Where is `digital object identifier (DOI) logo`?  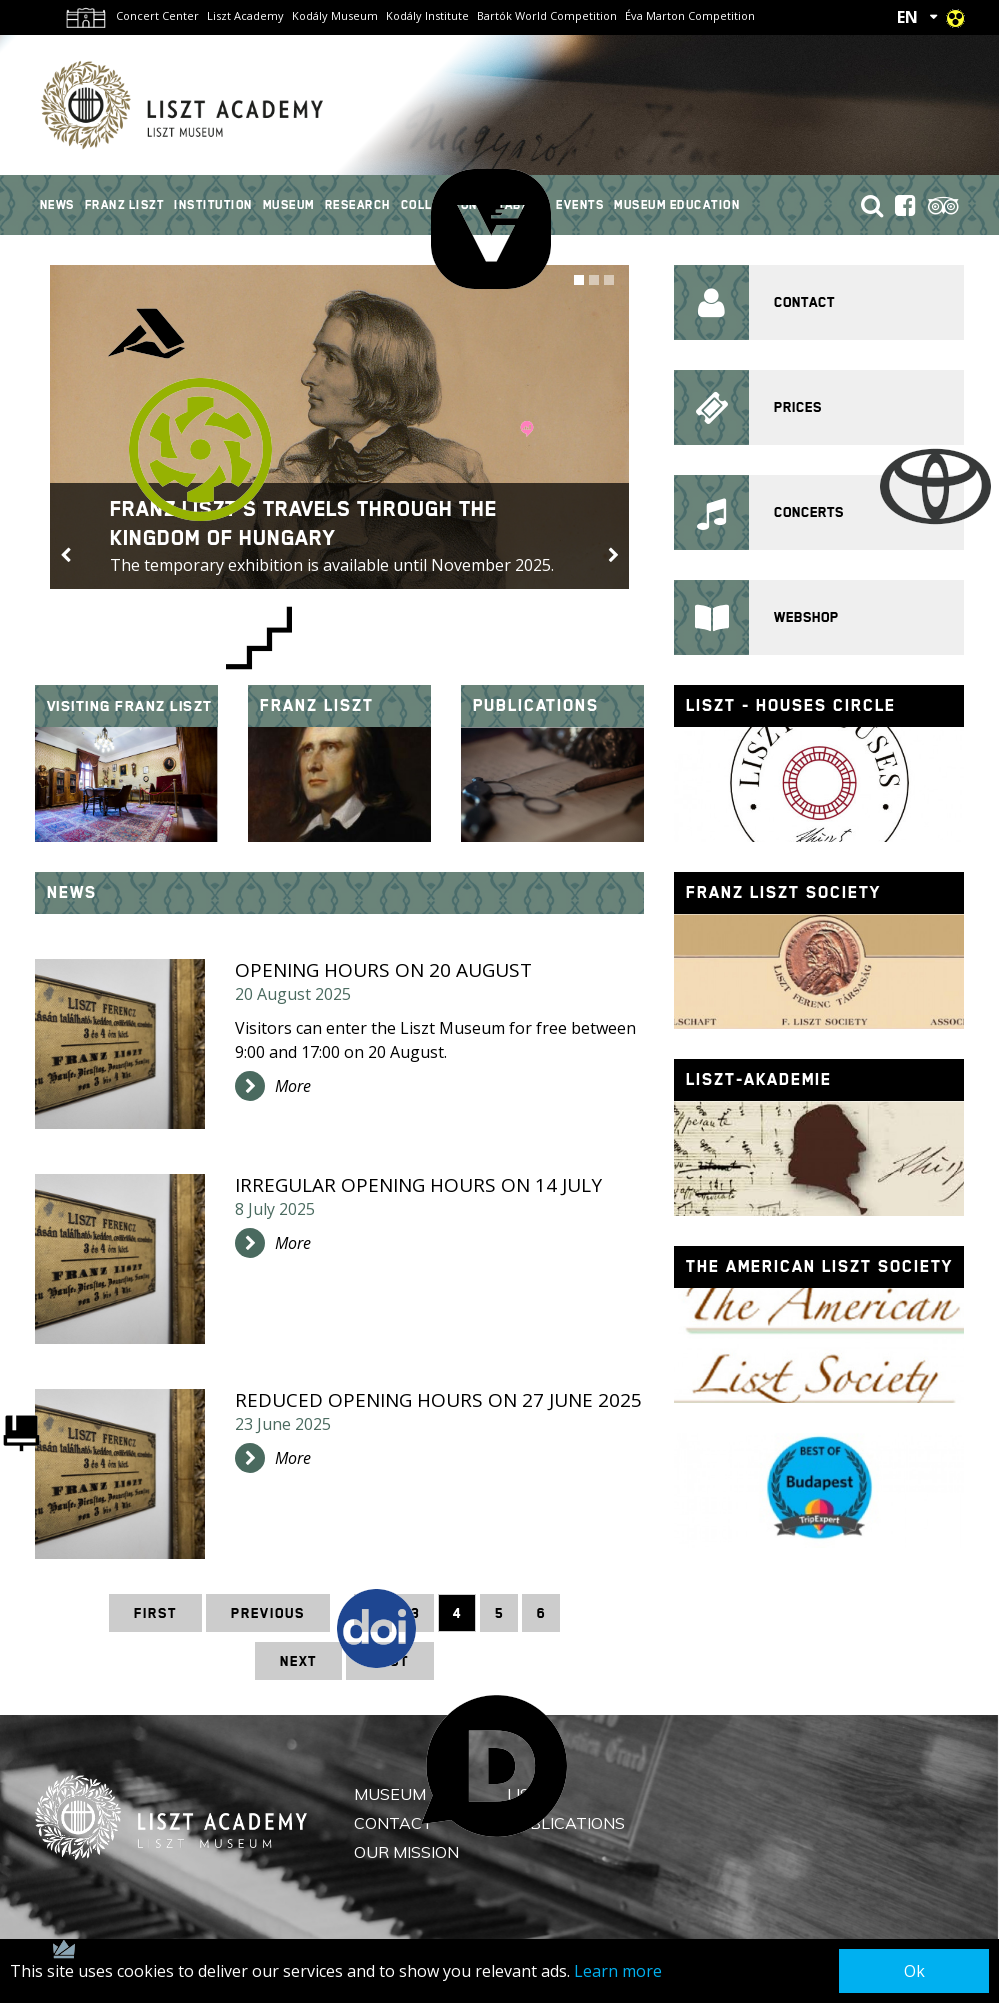
digital object identifier (DOI) logo is located at coordinates (376, 1628).